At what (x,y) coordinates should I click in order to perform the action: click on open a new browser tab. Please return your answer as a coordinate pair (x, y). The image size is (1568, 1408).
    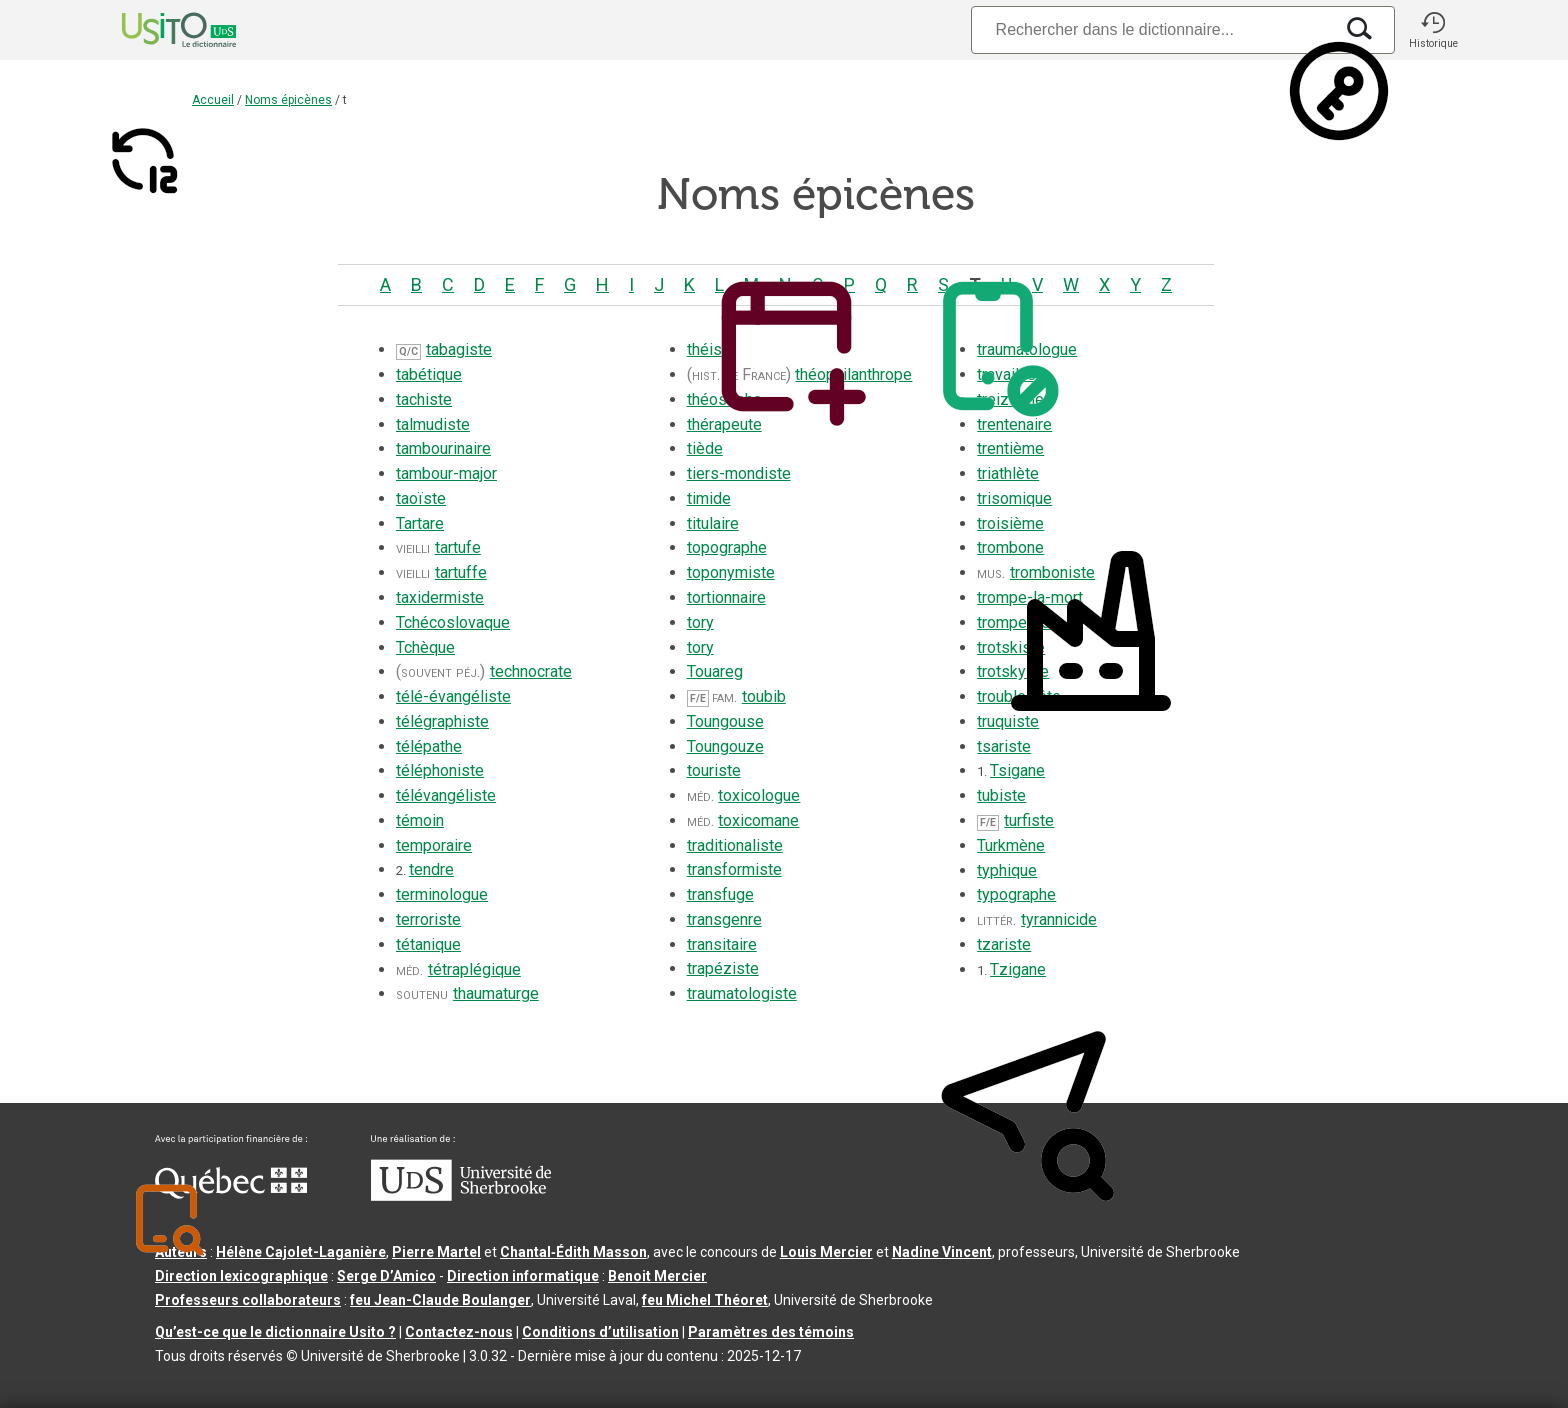
    Looking at the image, I should click on (786, 346).